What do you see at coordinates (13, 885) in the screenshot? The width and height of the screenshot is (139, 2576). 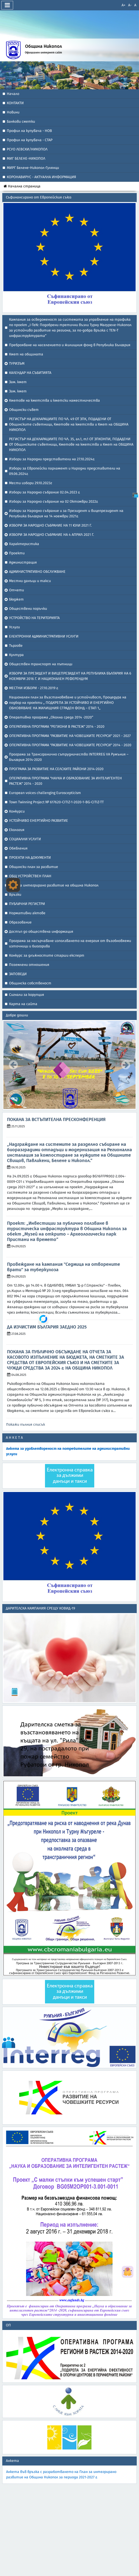 I see `launch factorio game` at bounding box center [13, 885].